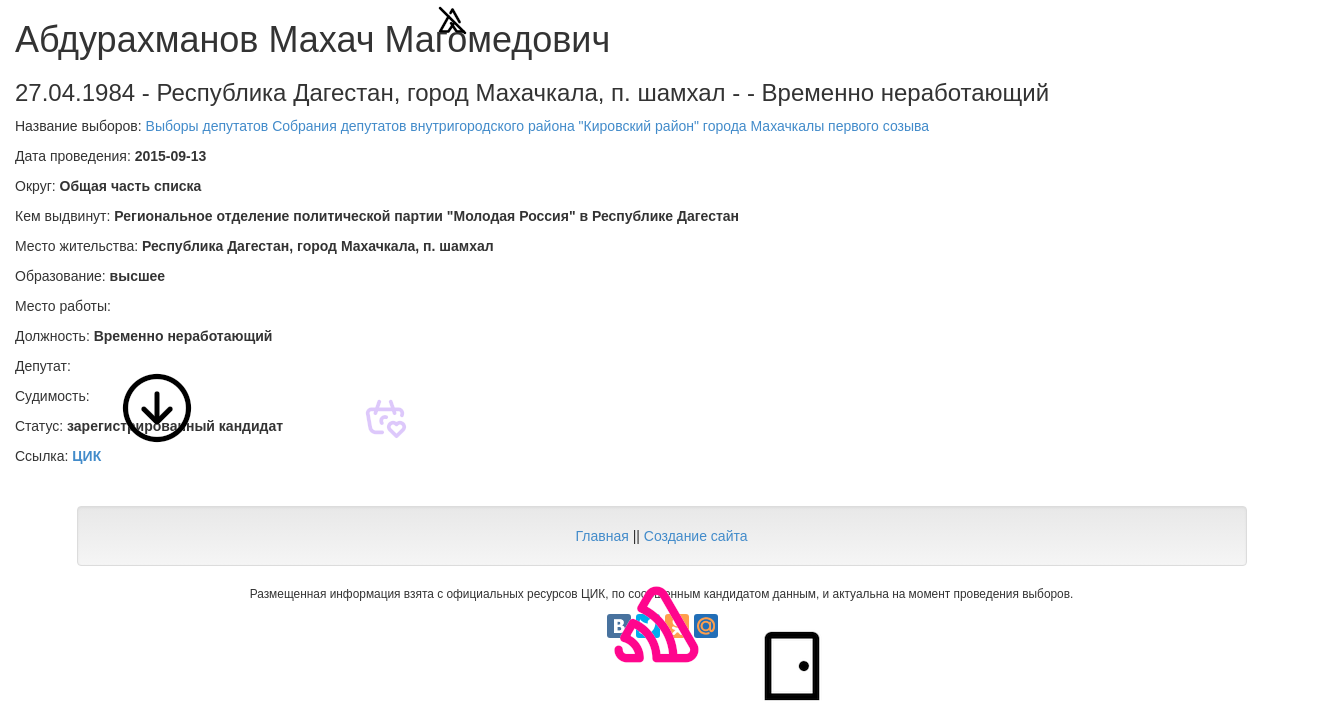 Image resolution: width=1323 pixels, height=720 pixels. Describe the element at coordinates (385, 417) in the screenshot. I see `add item to favorites or wishlist` at that location.